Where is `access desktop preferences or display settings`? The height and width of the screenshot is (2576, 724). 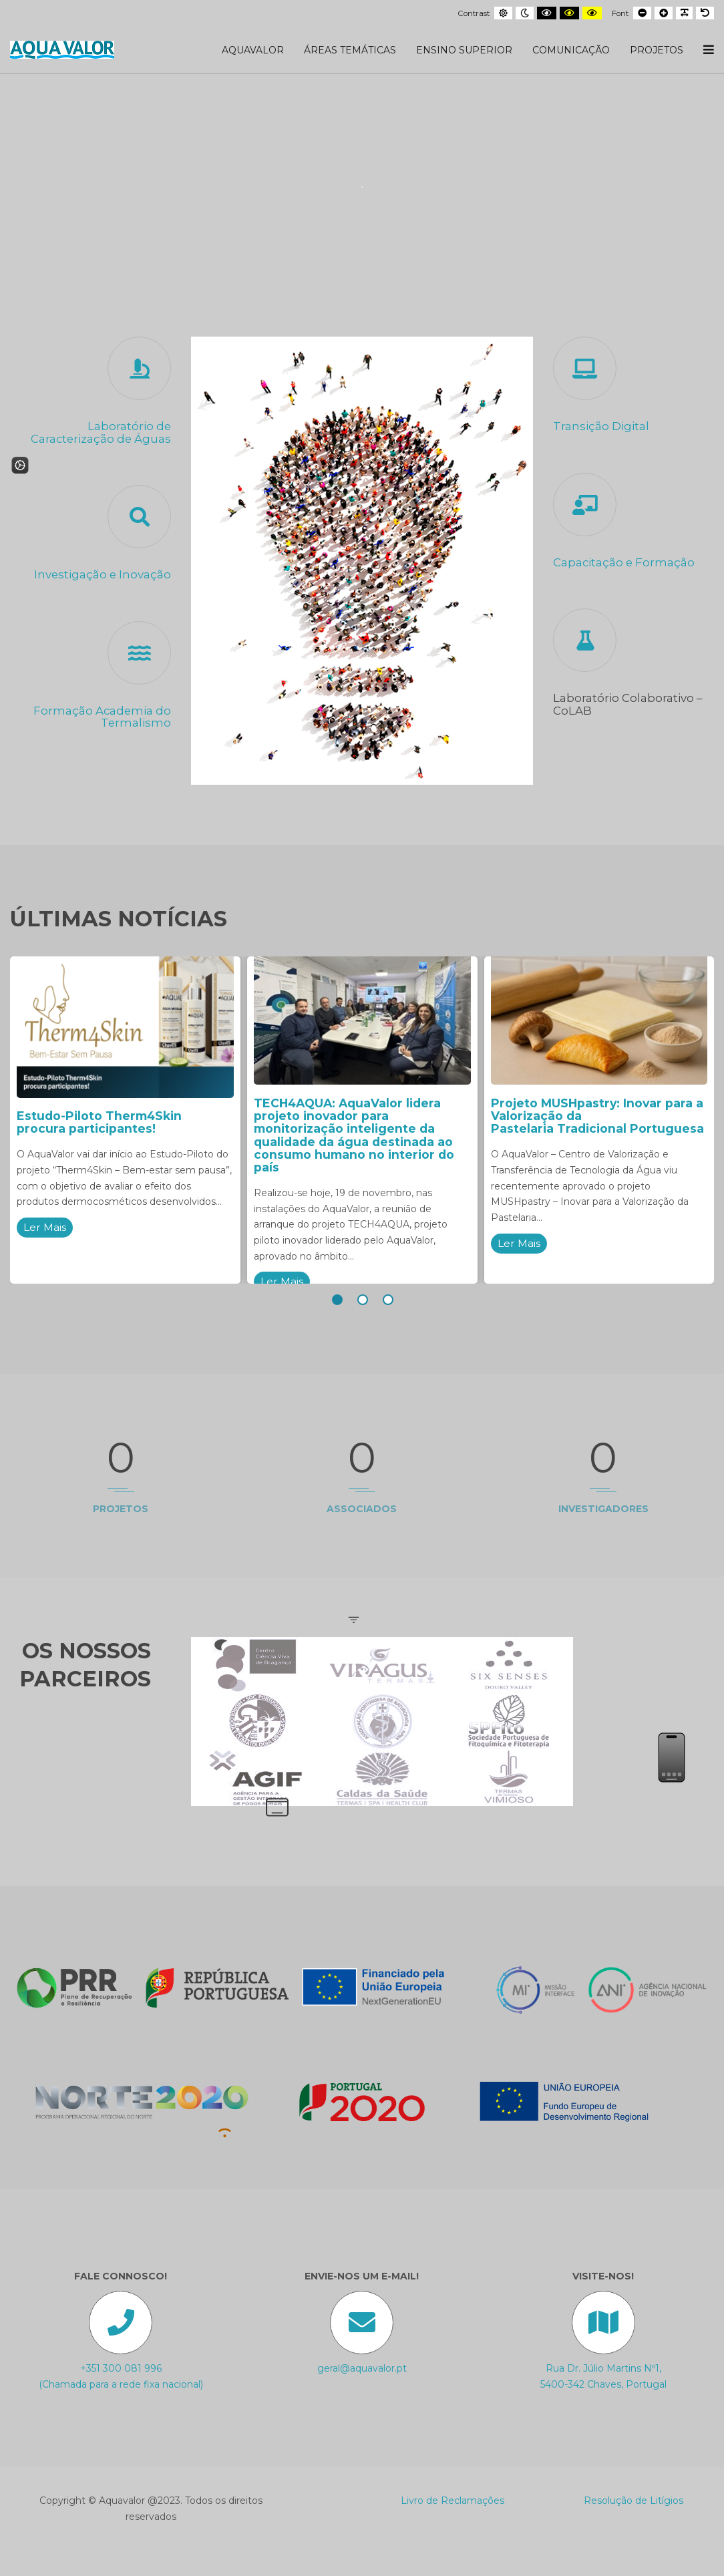 access desktop preferences or display settings is located at coordinates (277, 1808).